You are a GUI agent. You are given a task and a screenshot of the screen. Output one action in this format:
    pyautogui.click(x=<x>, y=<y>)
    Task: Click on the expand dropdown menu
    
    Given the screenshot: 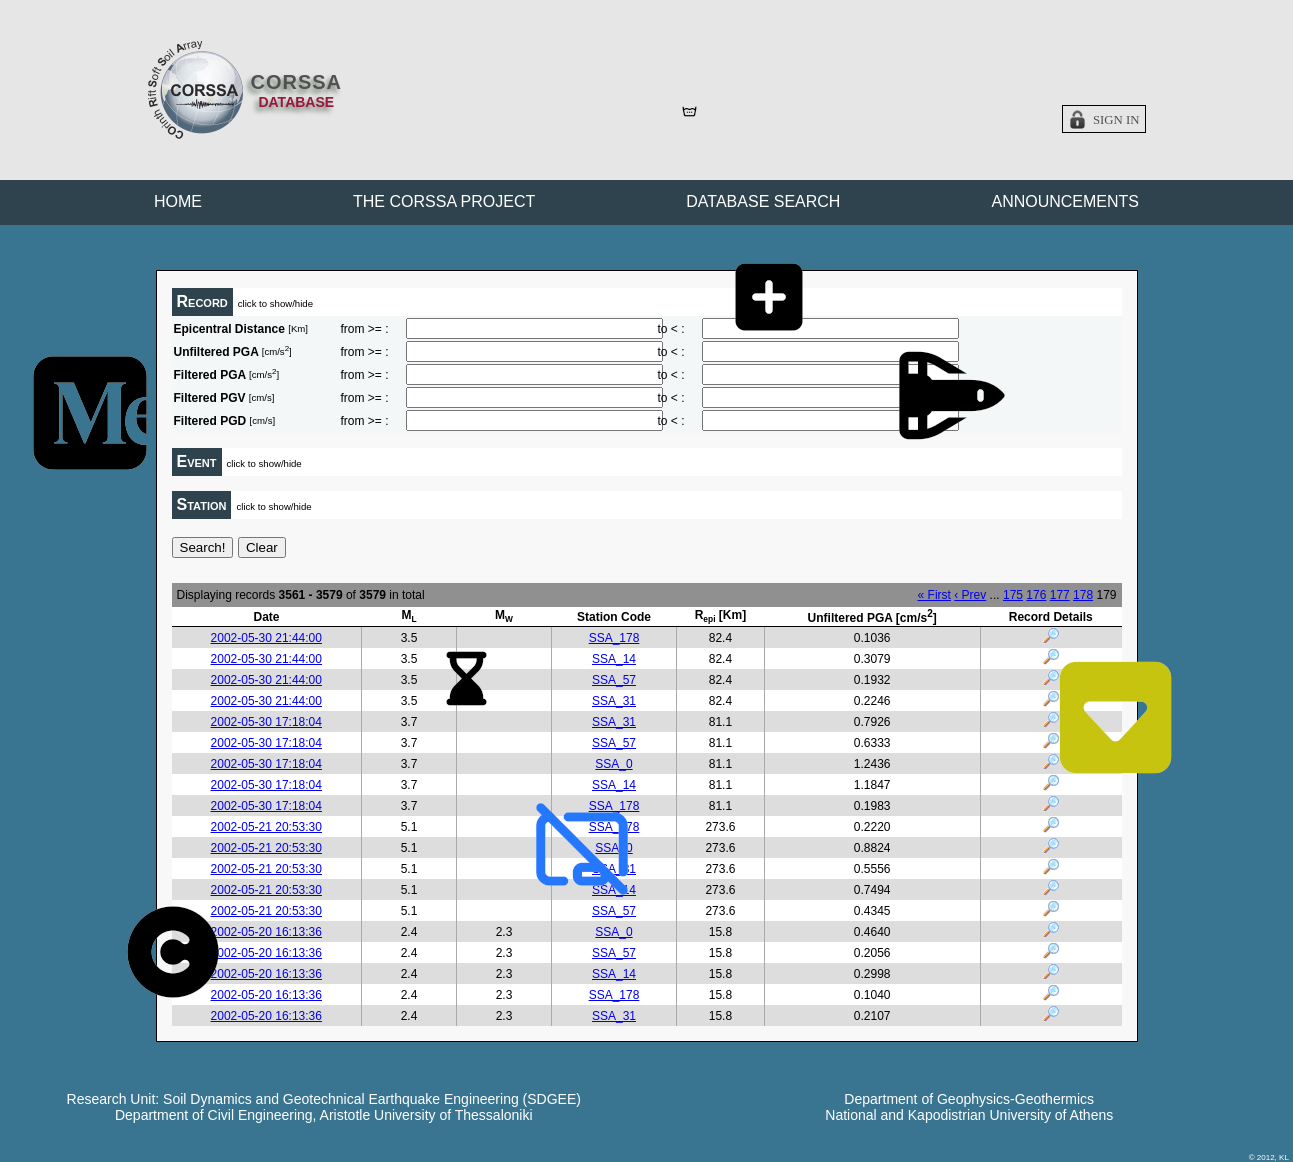 What is the action you would take?
    pyautogui.click(x=1115, y=717)
    